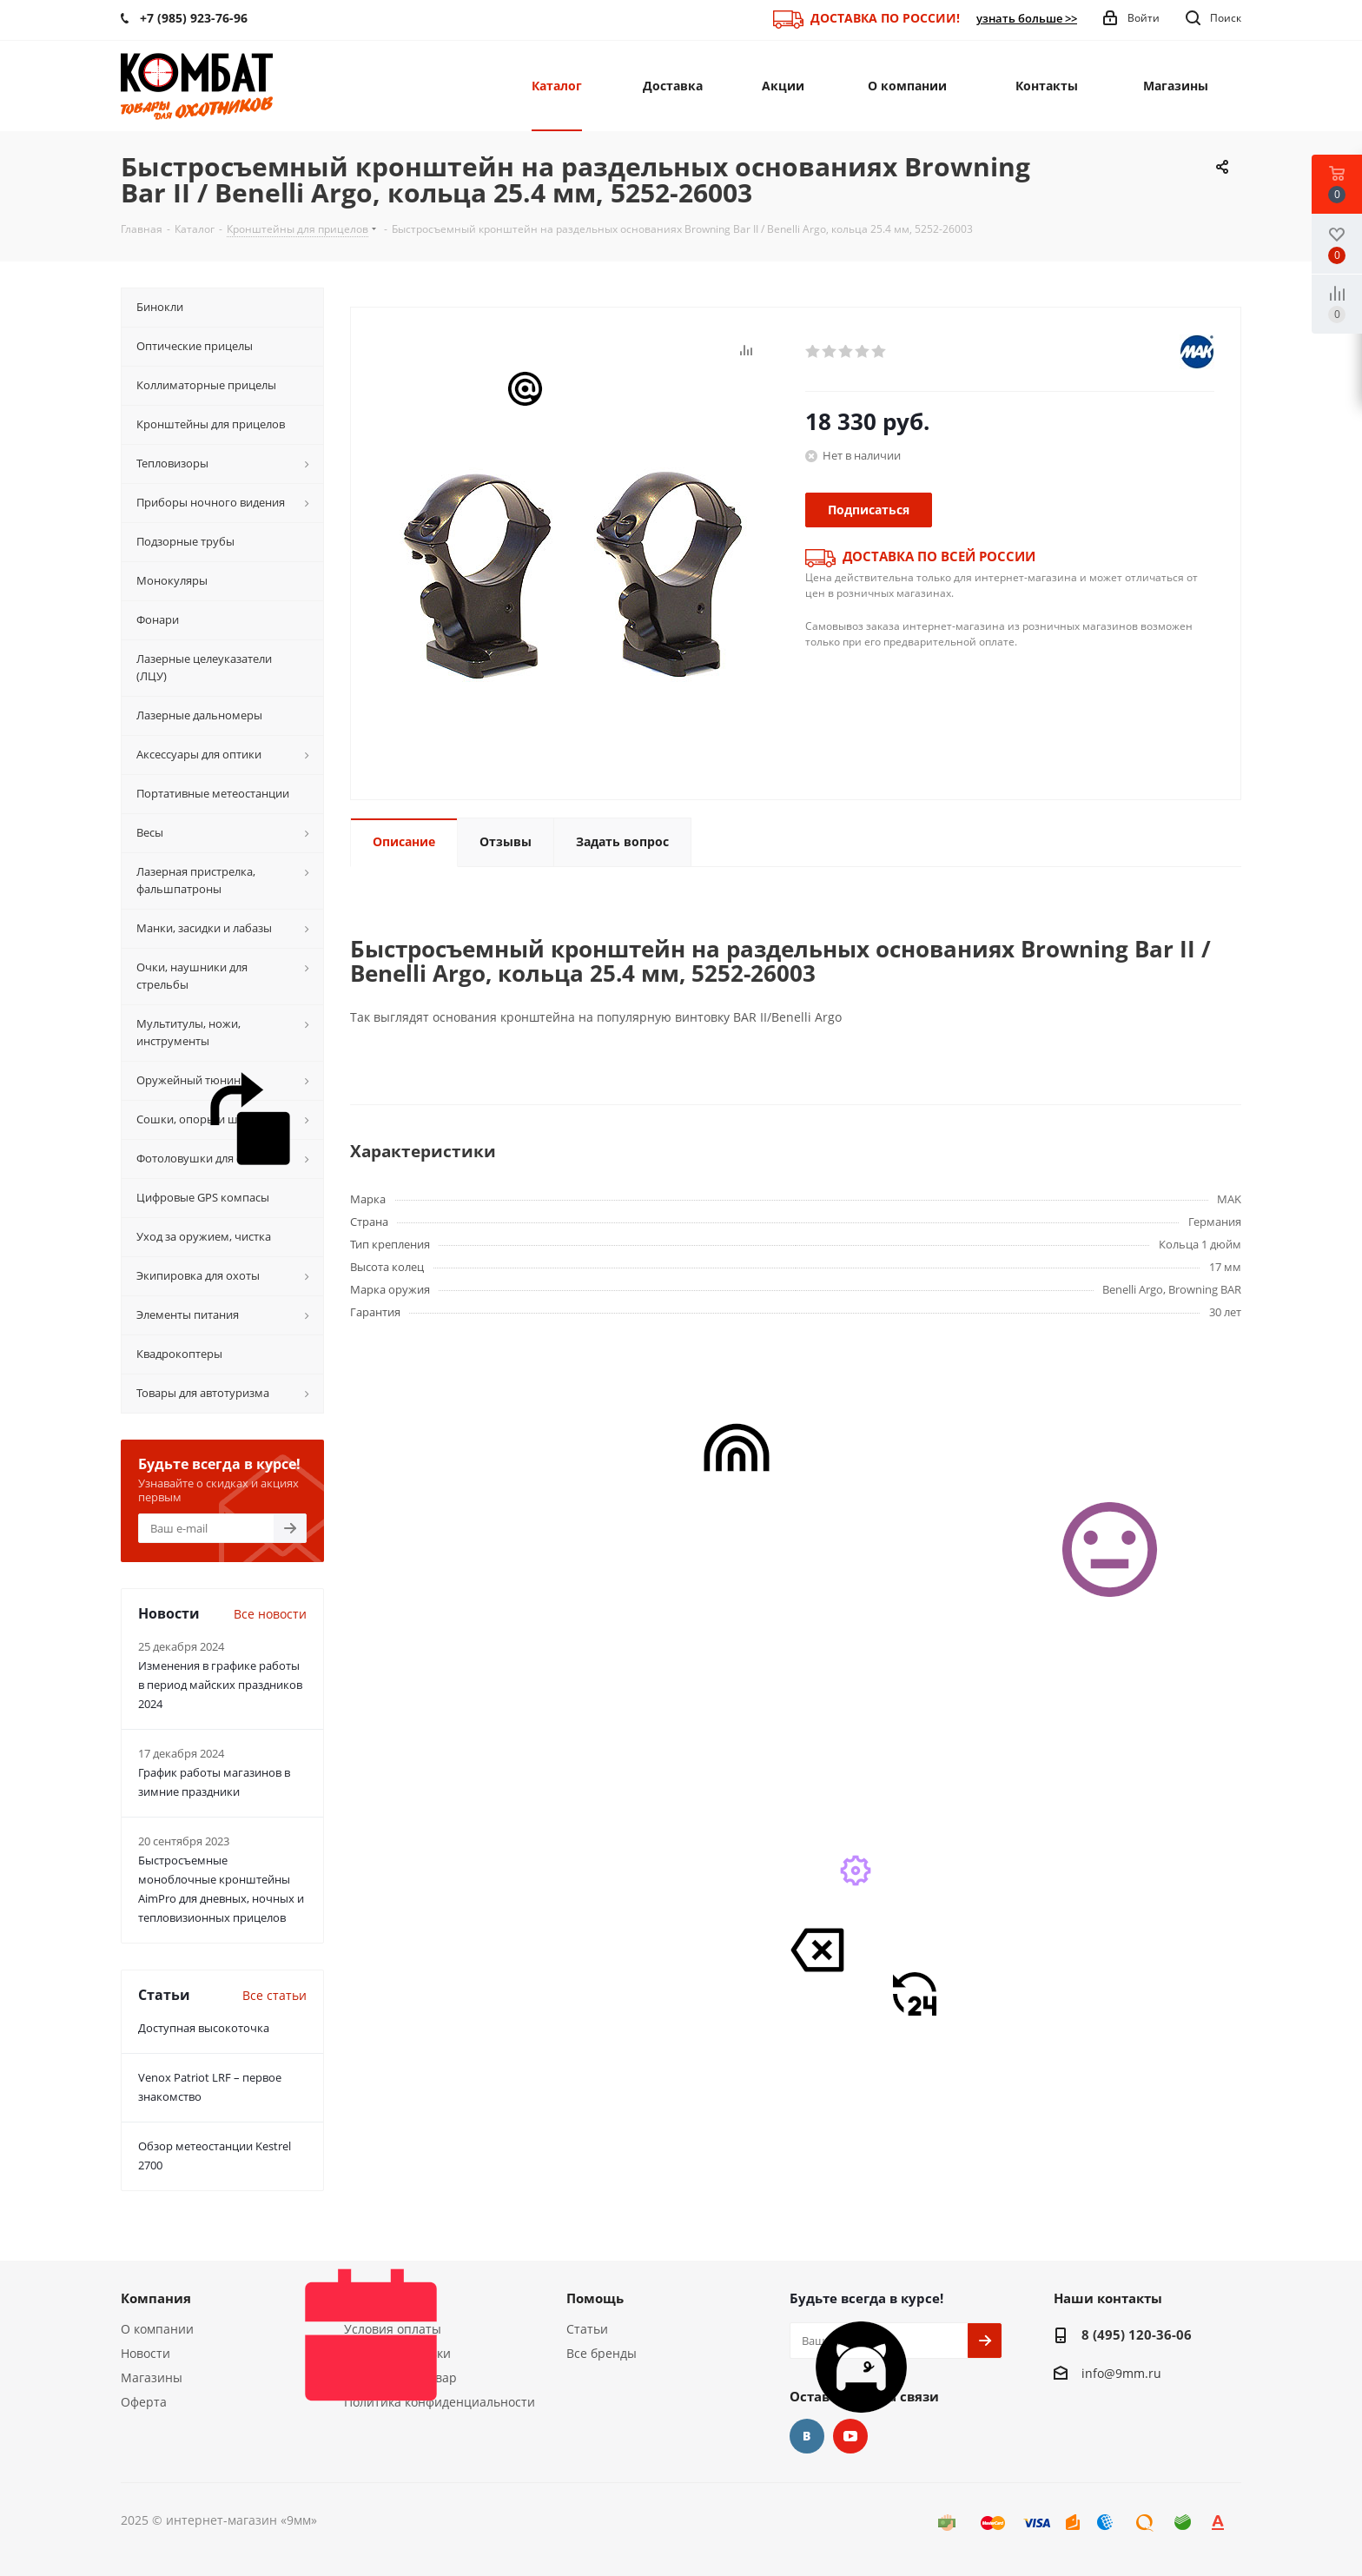 Image resolution: width=1362 pixels, height=2576 pixels. What do you see at coordinates (1109, 1549) in the screenshot?
I see `rate your experience as neutral` at bounding box center [1109, 1549].